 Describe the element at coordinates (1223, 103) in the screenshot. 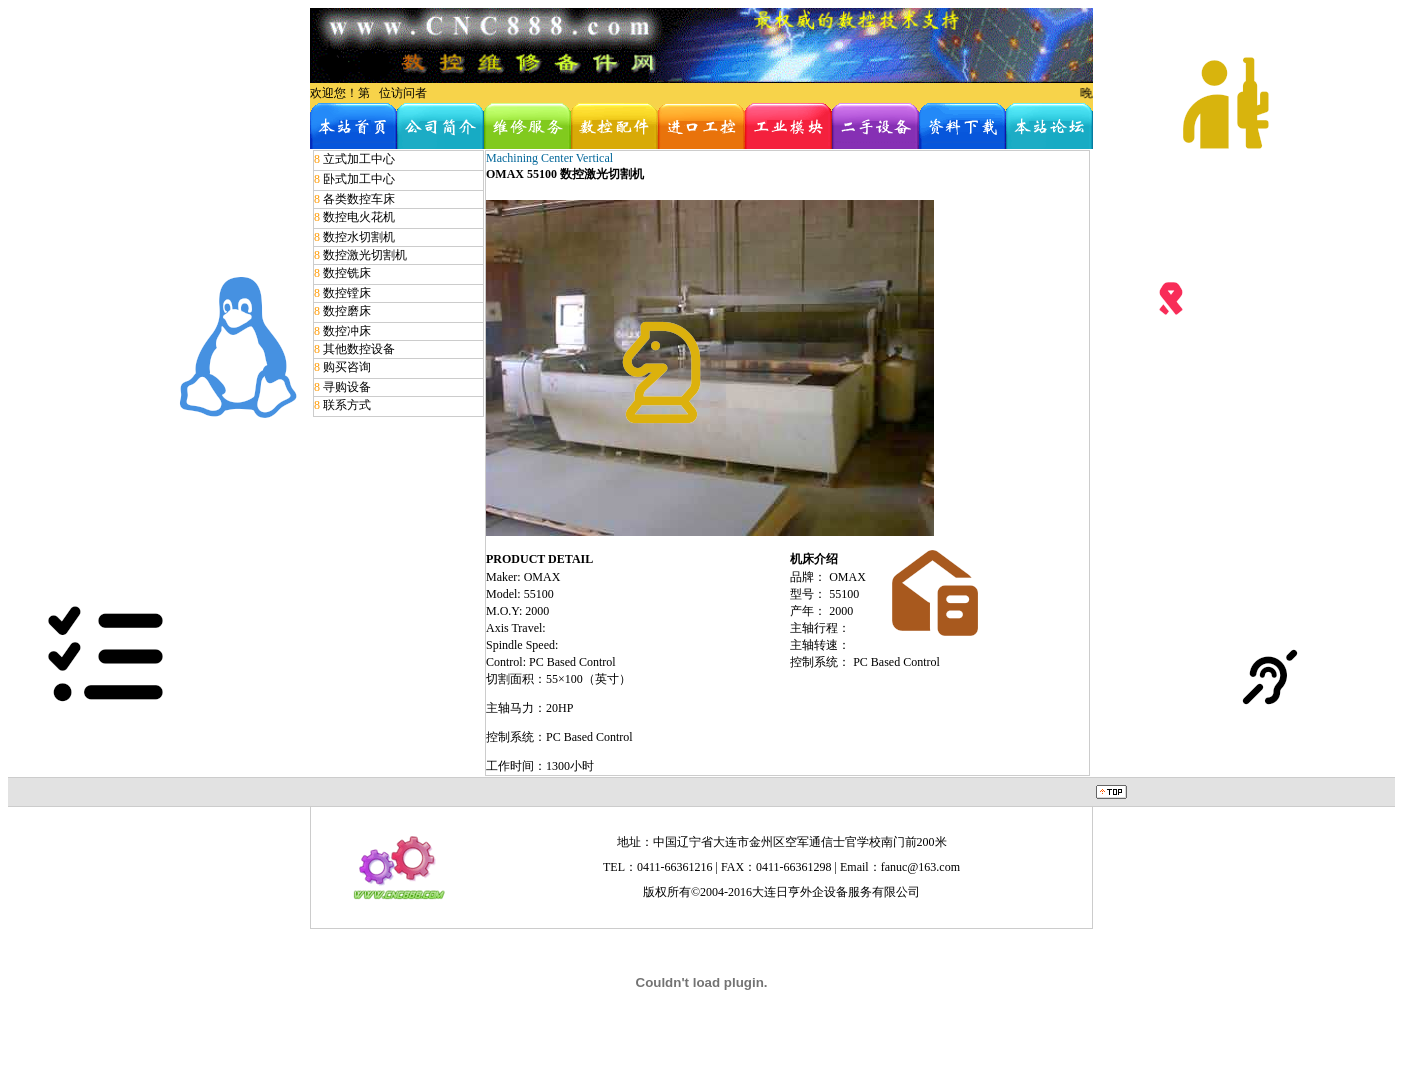

I see `indicates military or armed personnel` at that location.